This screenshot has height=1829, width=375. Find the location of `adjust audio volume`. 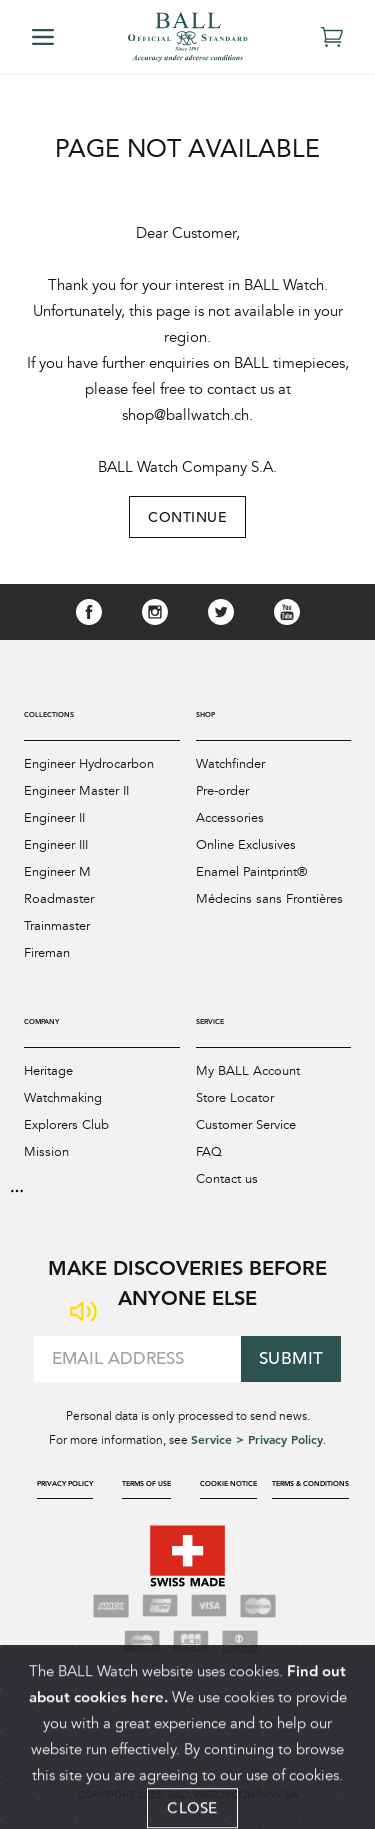

adjust audio volume is located at coordinates (83, 1311).